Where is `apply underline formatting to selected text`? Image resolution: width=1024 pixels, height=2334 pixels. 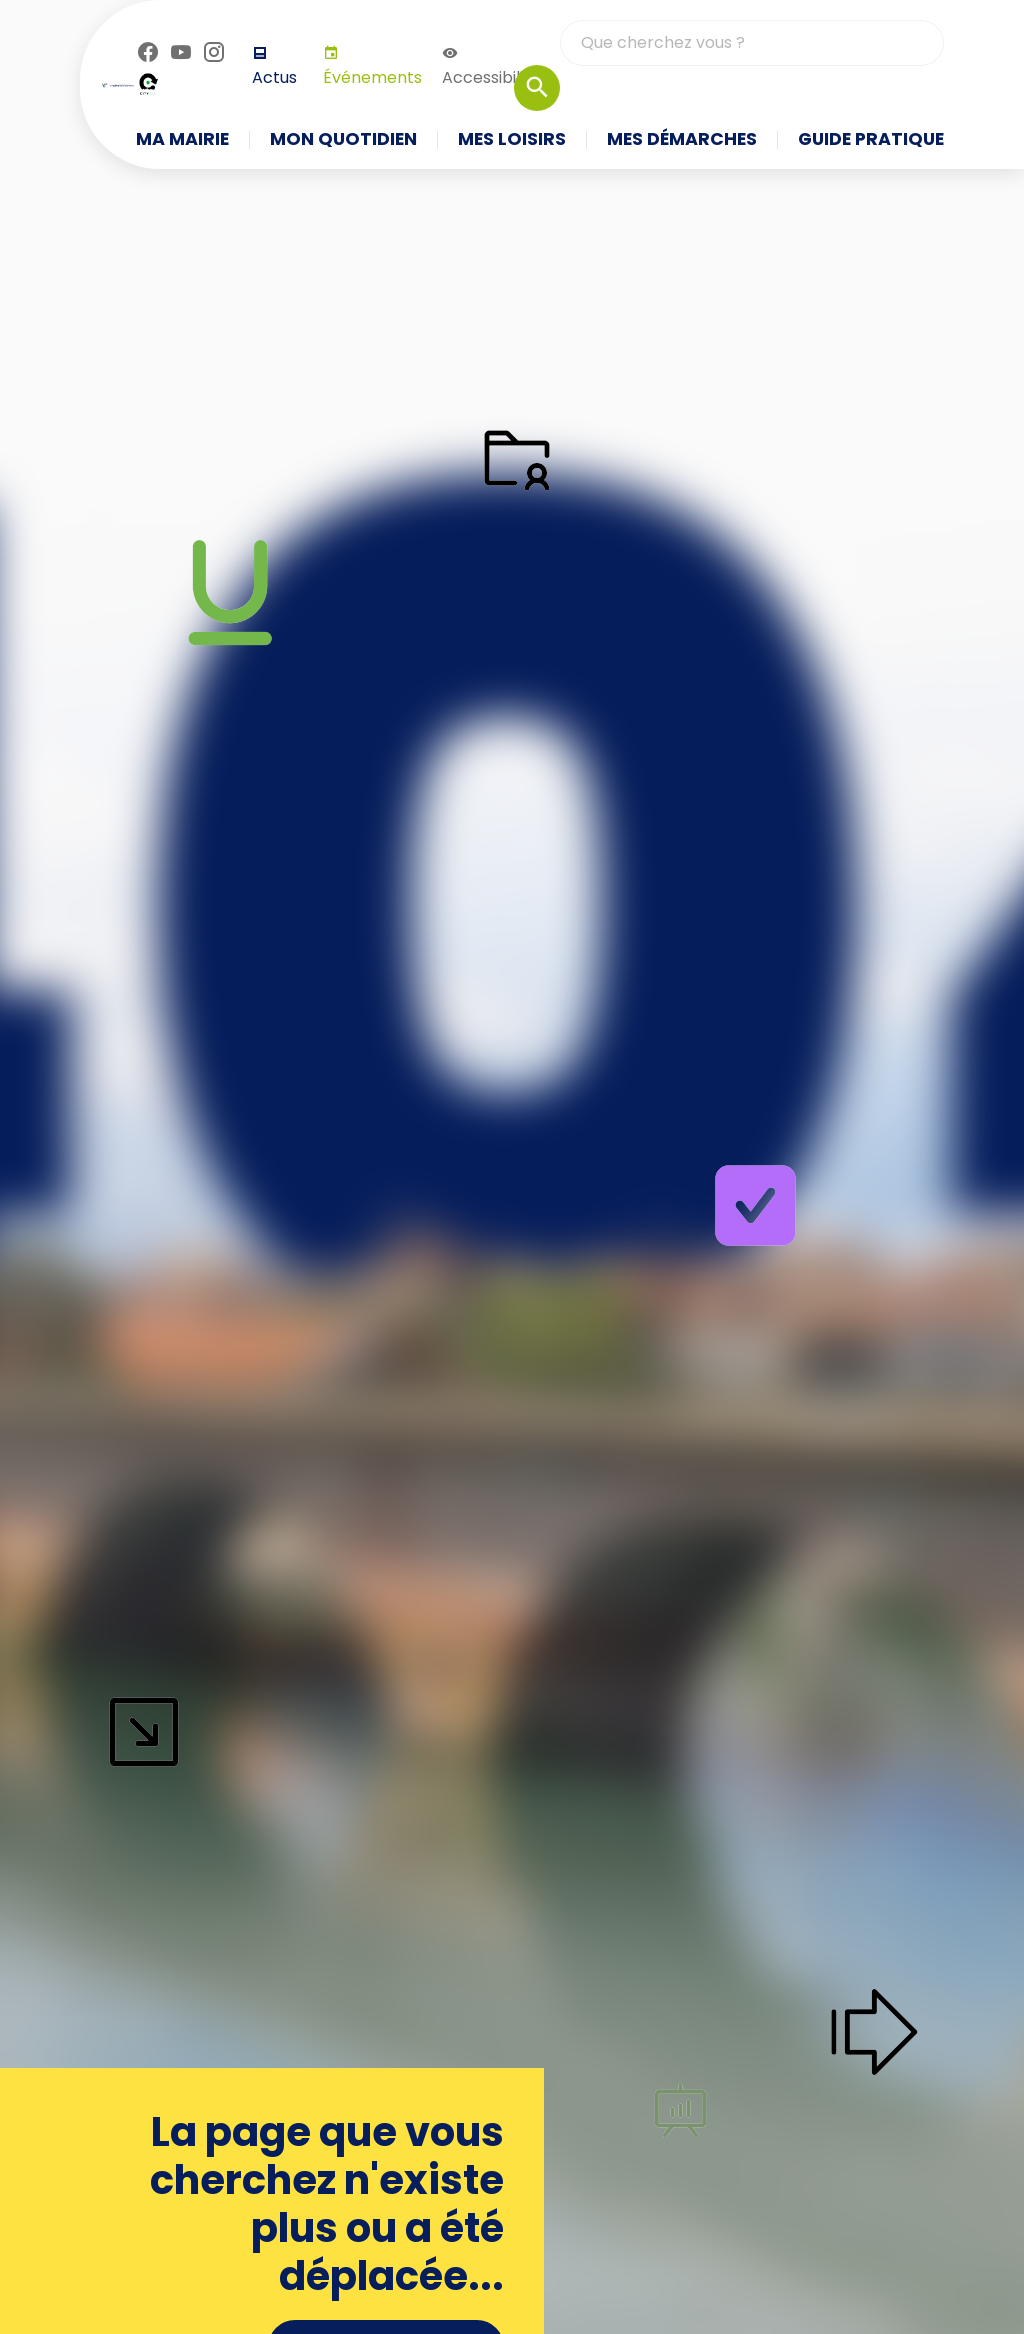
apply underline formatting to selected text is located at coordinates (230, 586).